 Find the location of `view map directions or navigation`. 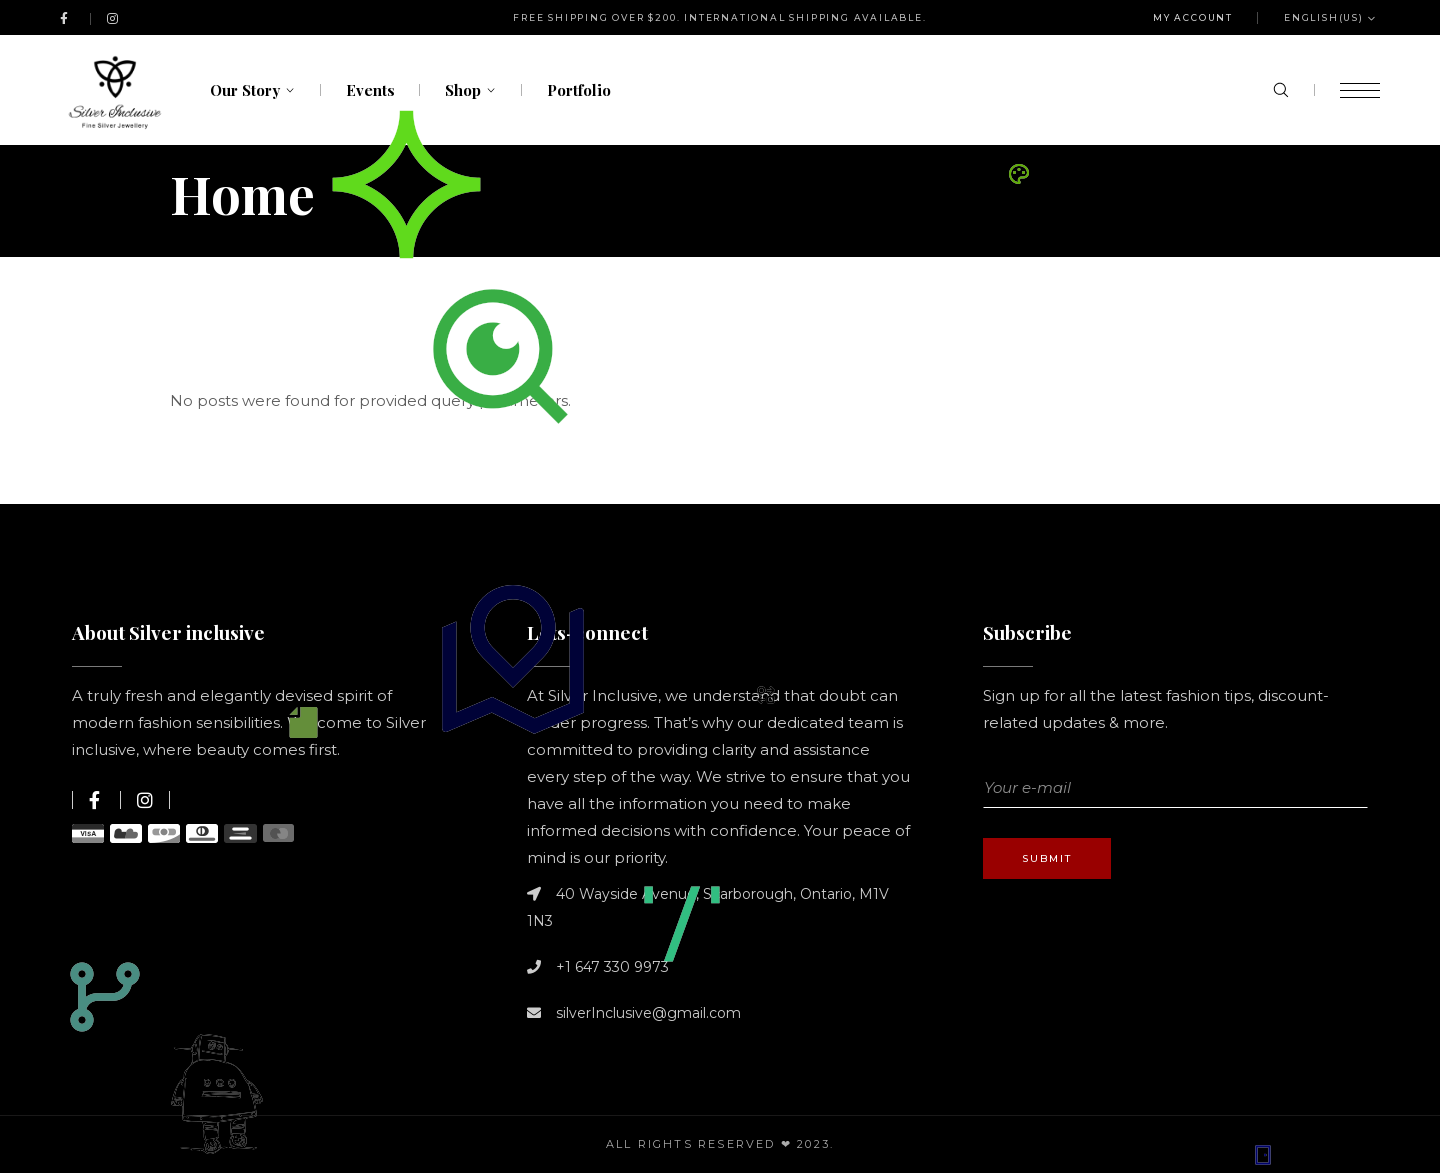

view map directions or navigation is located at coordinates (513, 663).